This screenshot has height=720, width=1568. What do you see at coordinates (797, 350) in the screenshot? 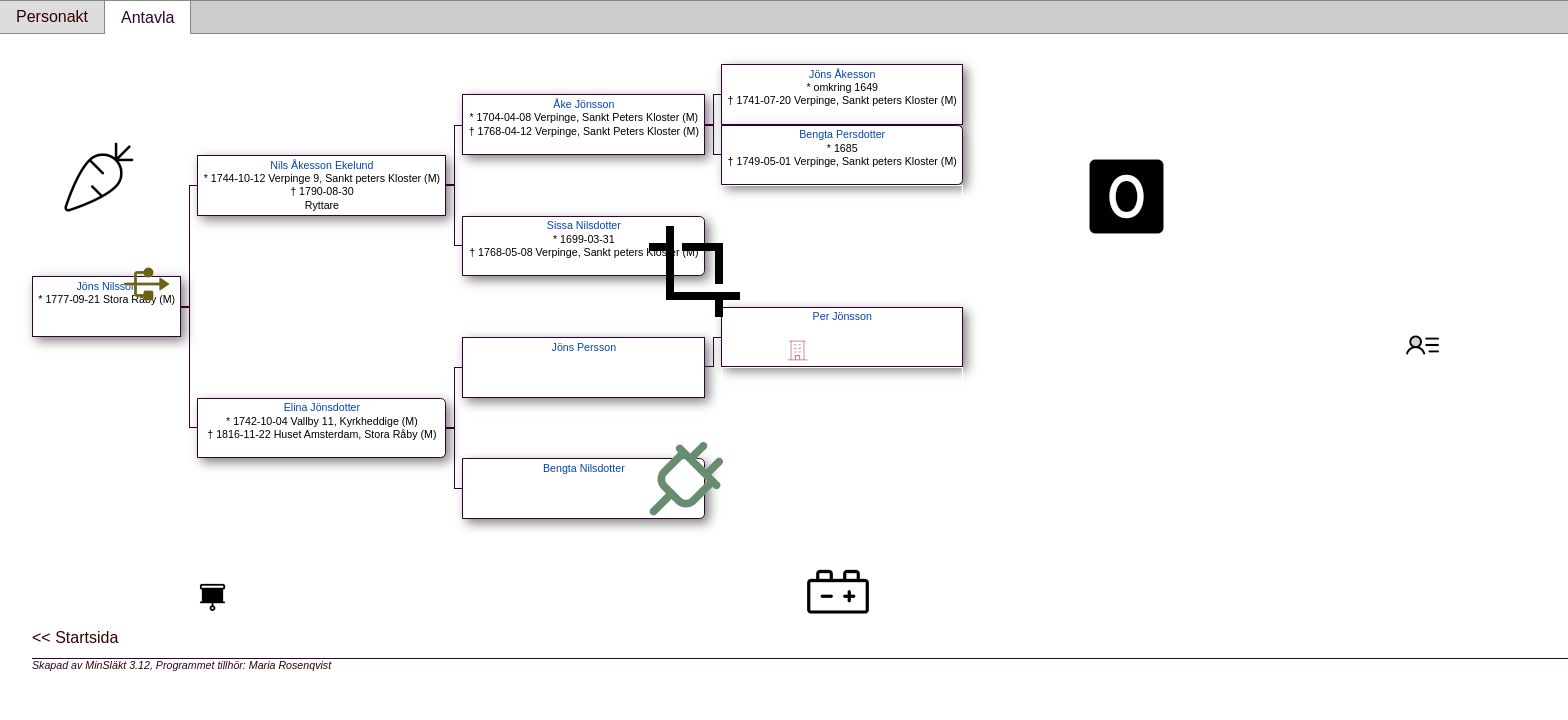
I see `view company or business profile` at bounding box center [797, 350].